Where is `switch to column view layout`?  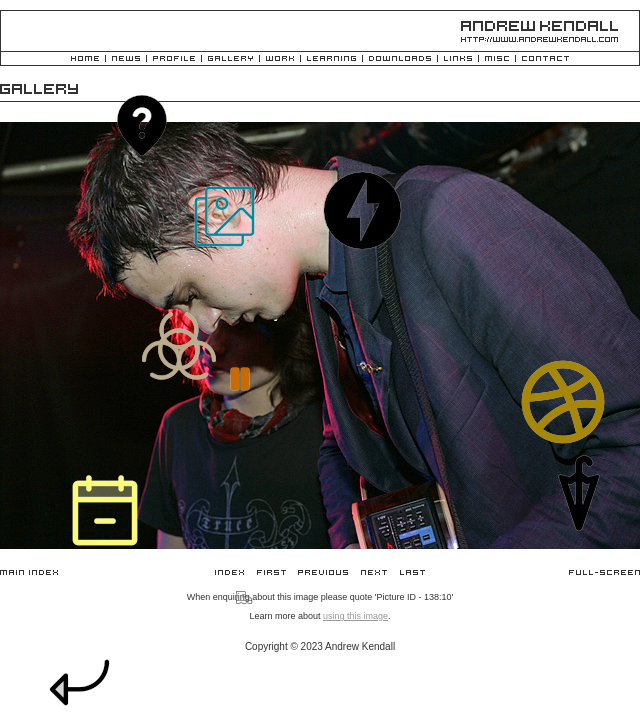 switch to column view layout is located at coordinates (240, 379).